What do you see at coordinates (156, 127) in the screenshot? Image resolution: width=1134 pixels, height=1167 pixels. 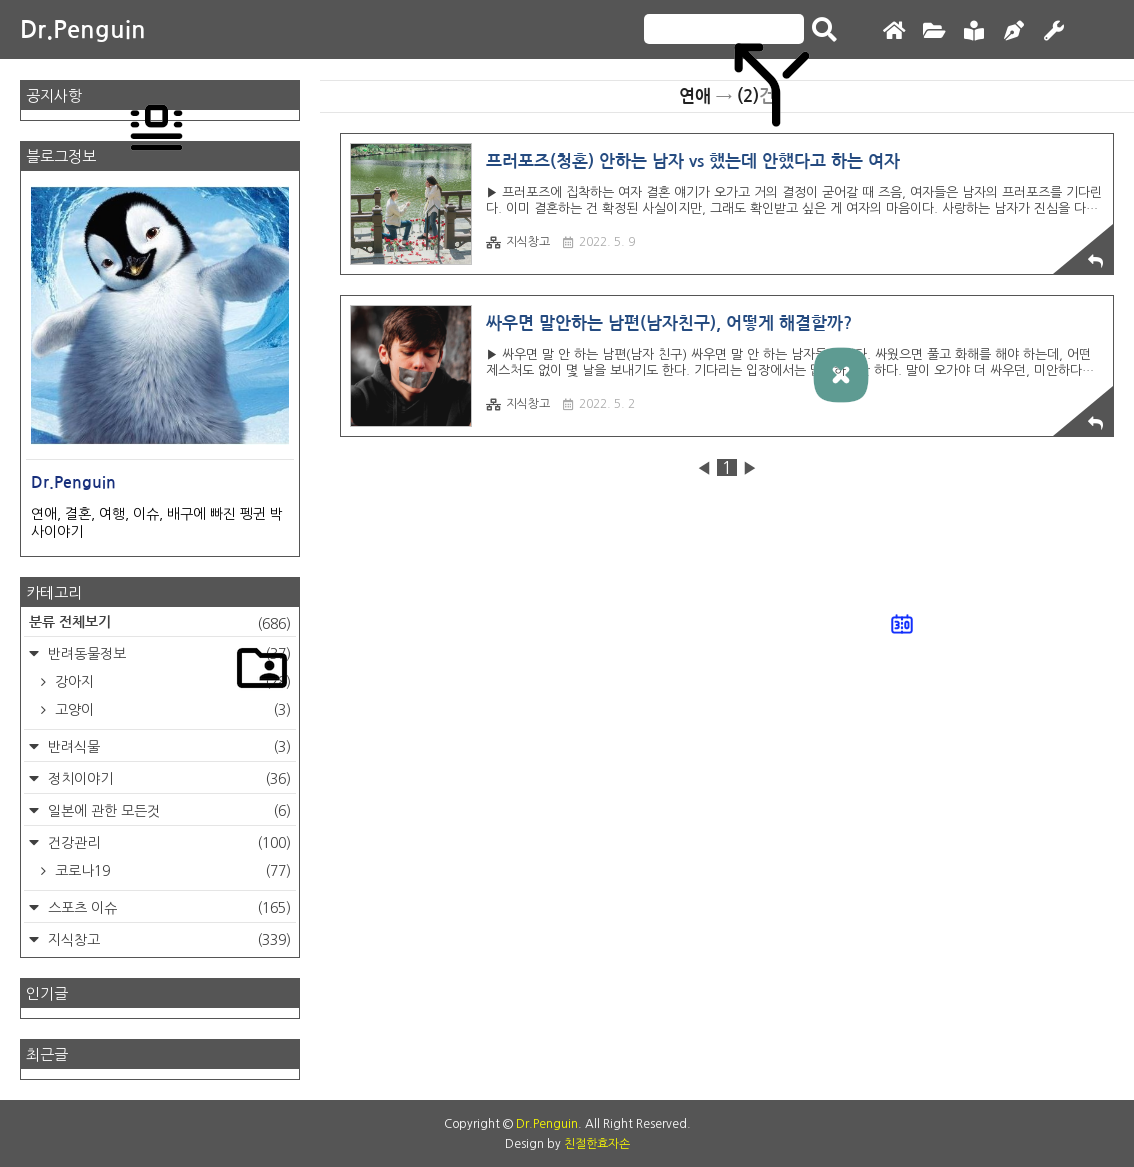 I see `center-align an element within its container` at bounding box center [156, 127].